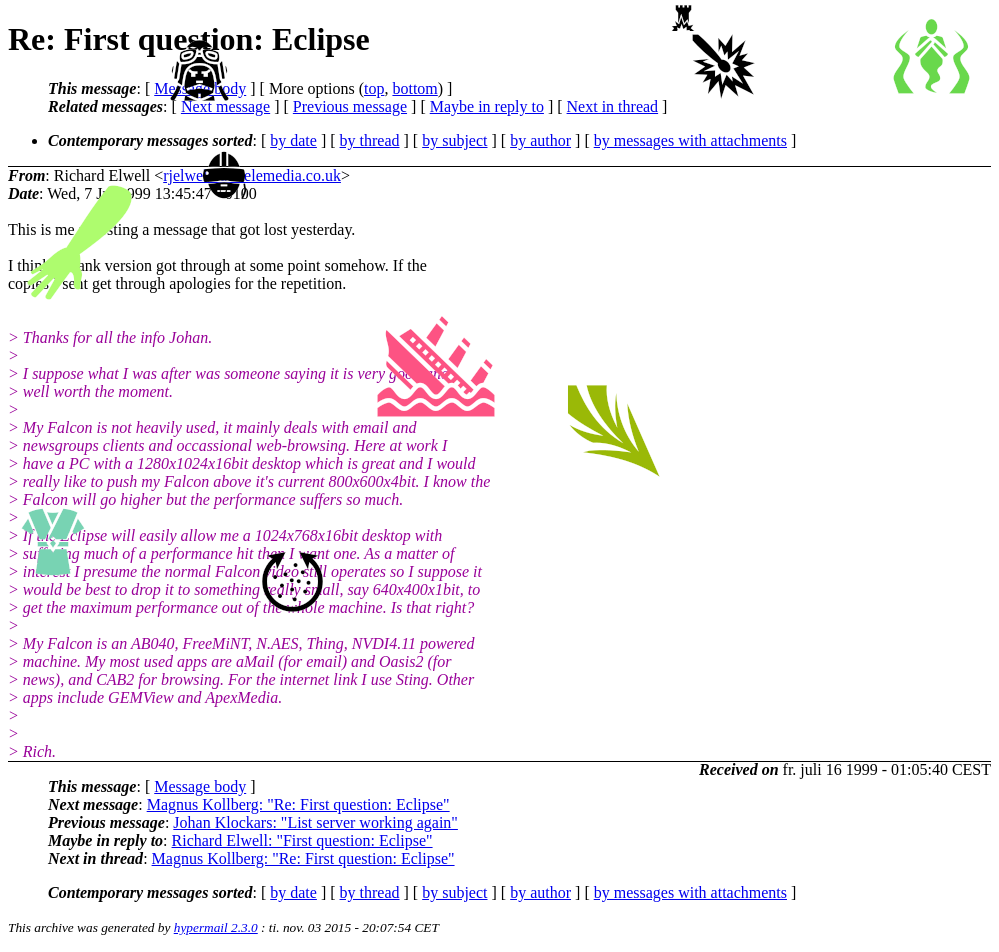 The width and height of the screenshot is (999, 952). Describe the element at coordinates (79, 242) in the screenshot. I see `select arm or forearm body part` at that location.